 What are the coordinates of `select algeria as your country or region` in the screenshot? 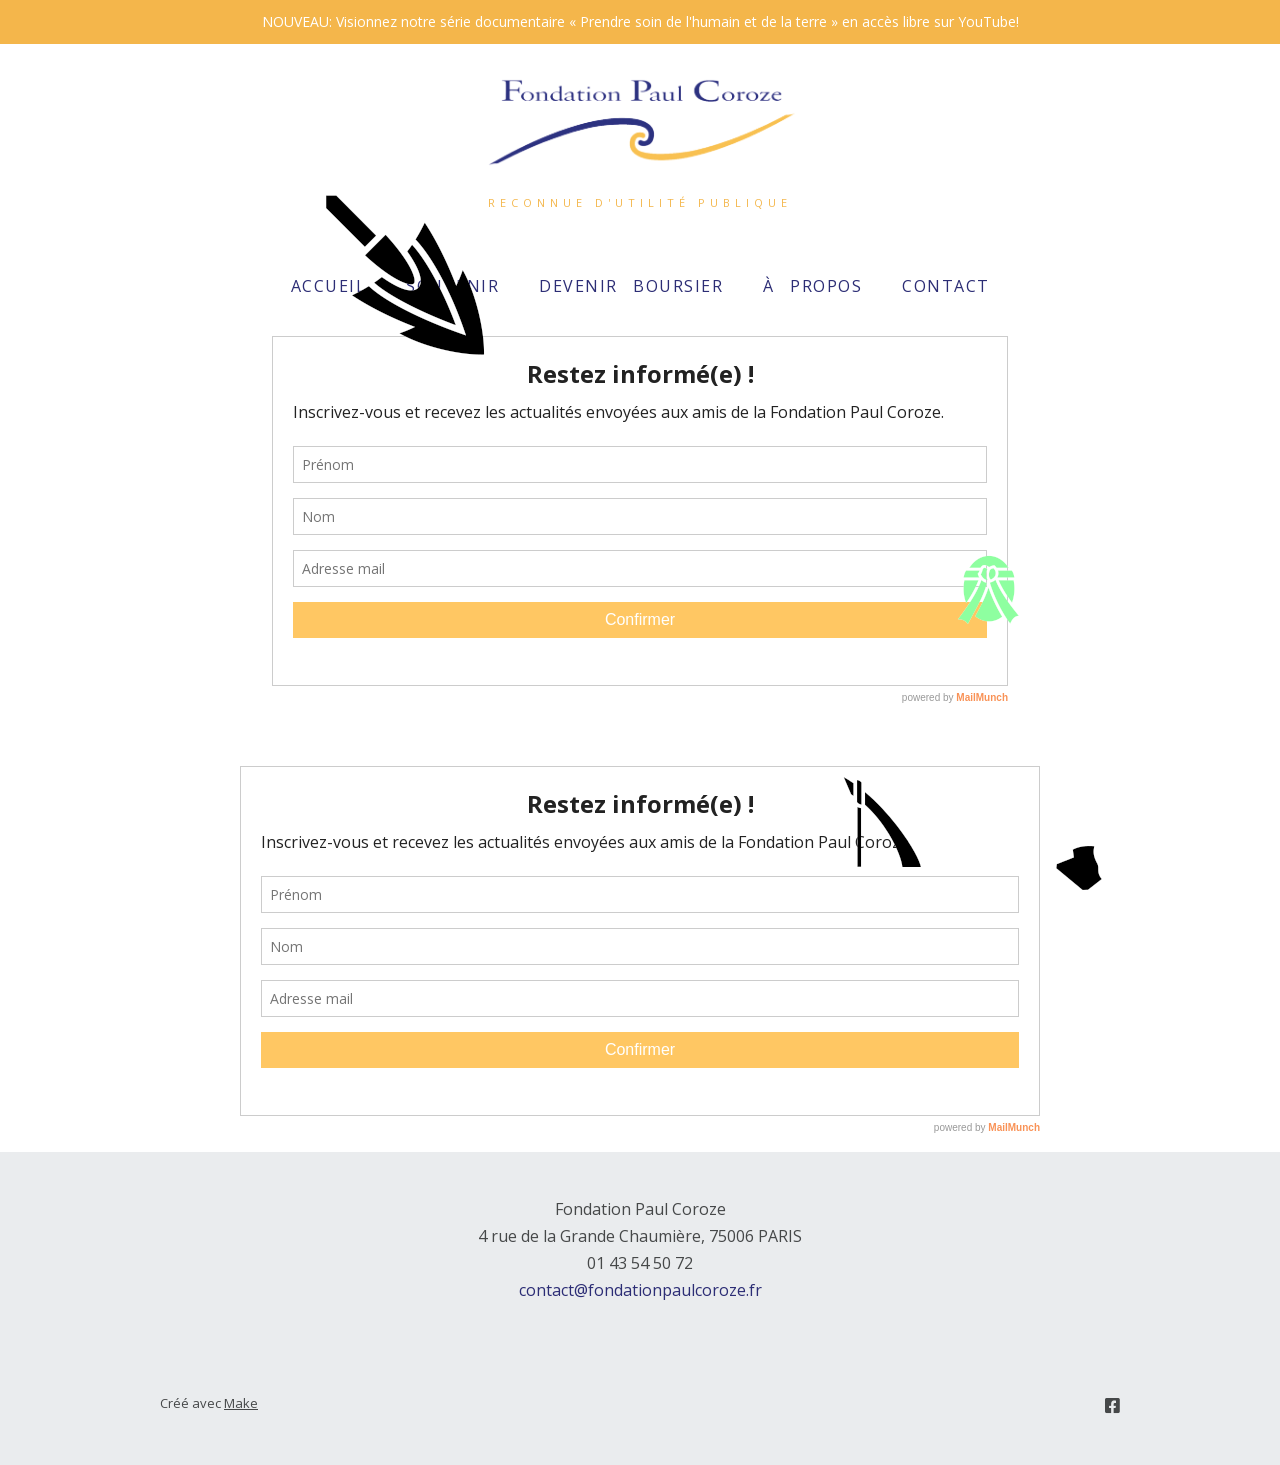 It's located at (1079, 868).